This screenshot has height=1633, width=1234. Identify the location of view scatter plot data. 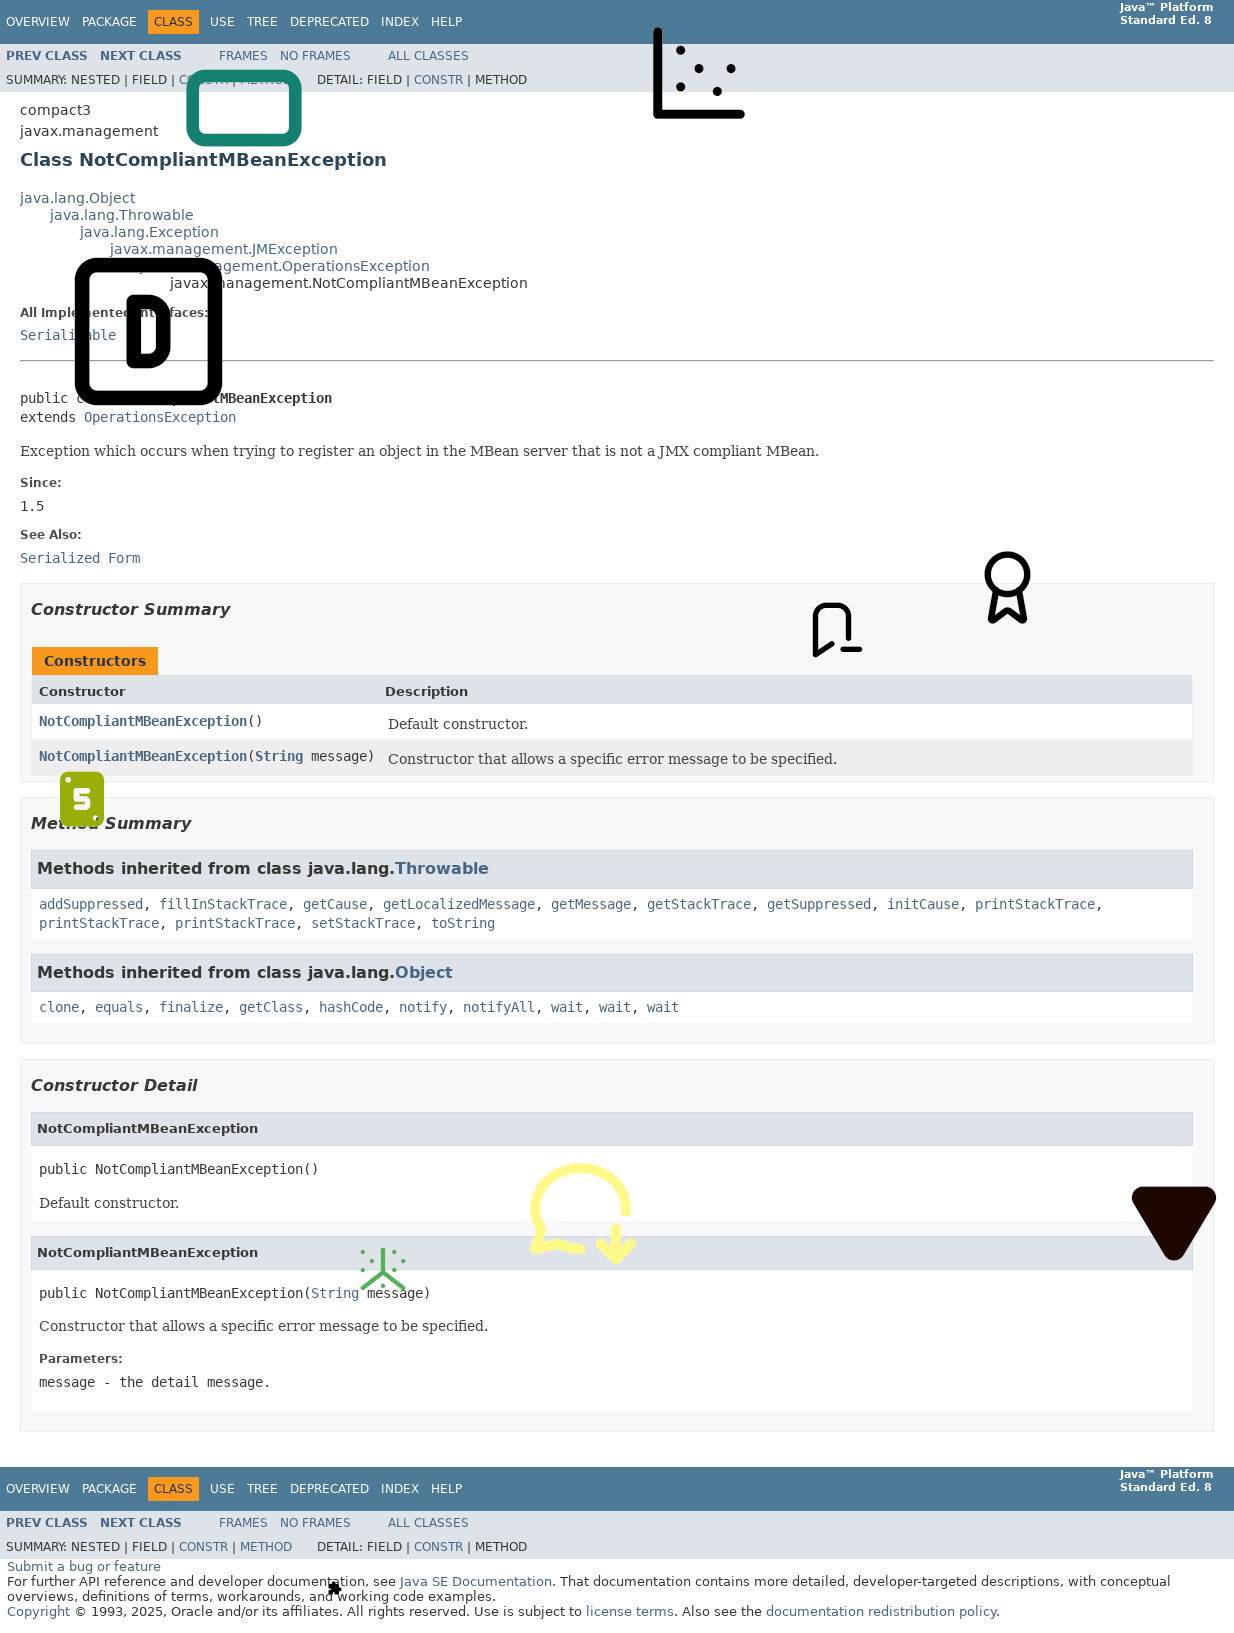
(699, 73).